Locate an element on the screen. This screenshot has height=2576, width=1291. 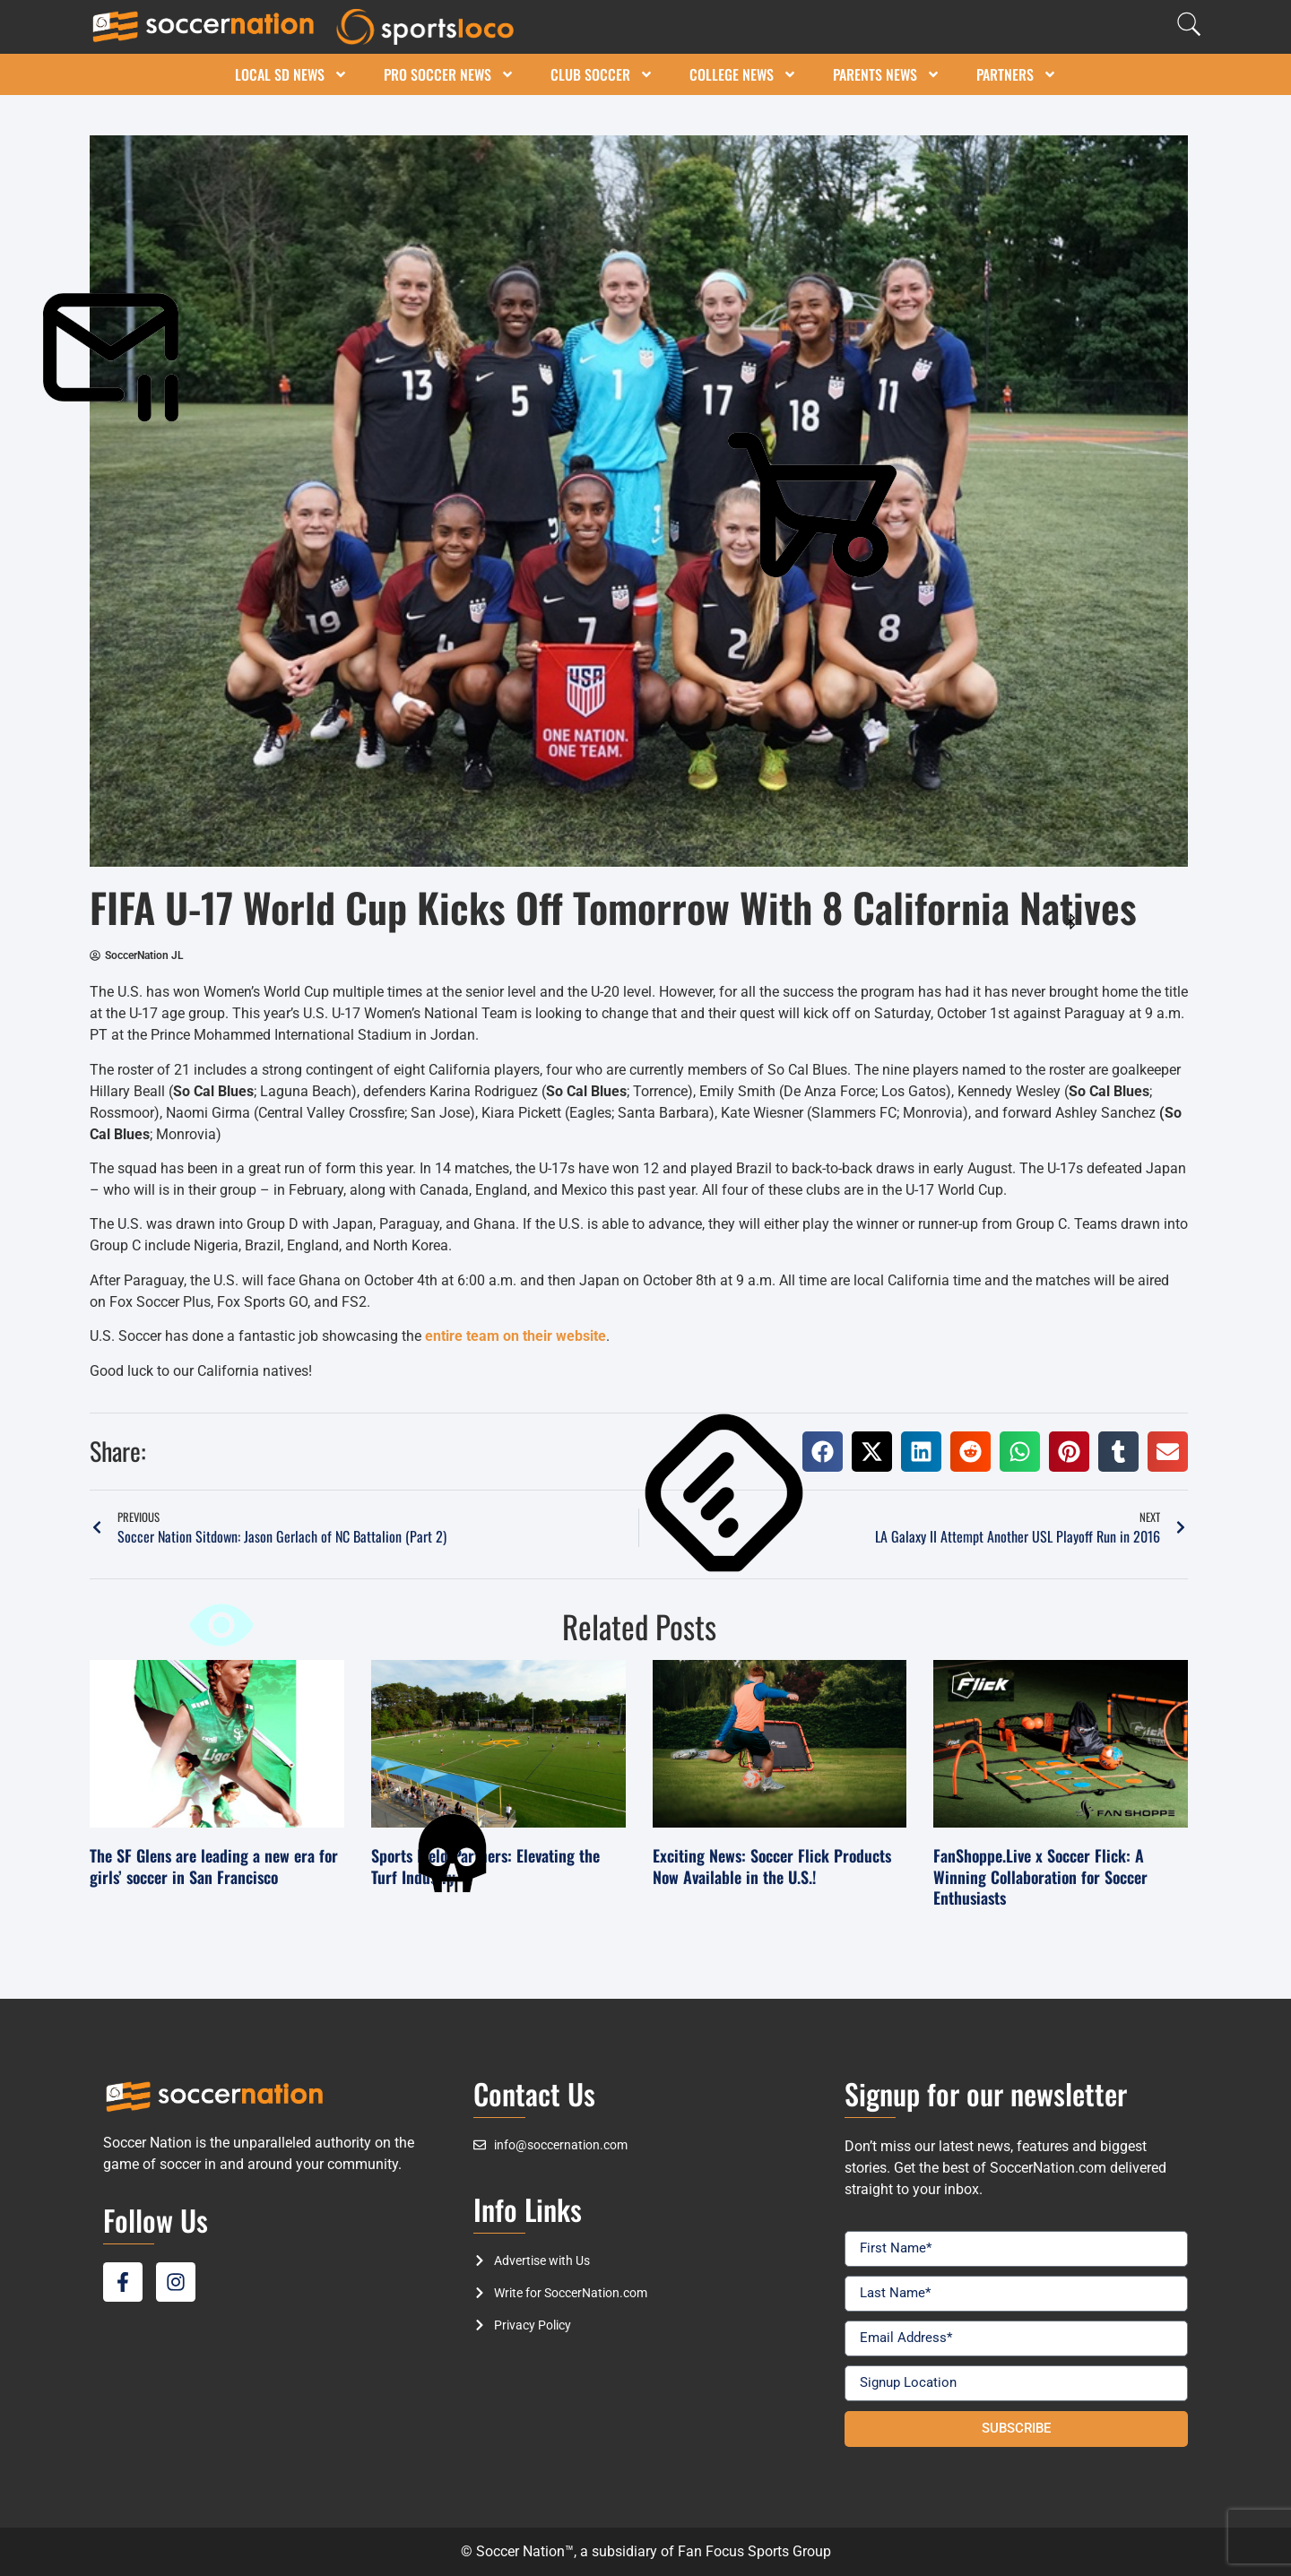
open feedly app is located at coordinates (723, 1492).